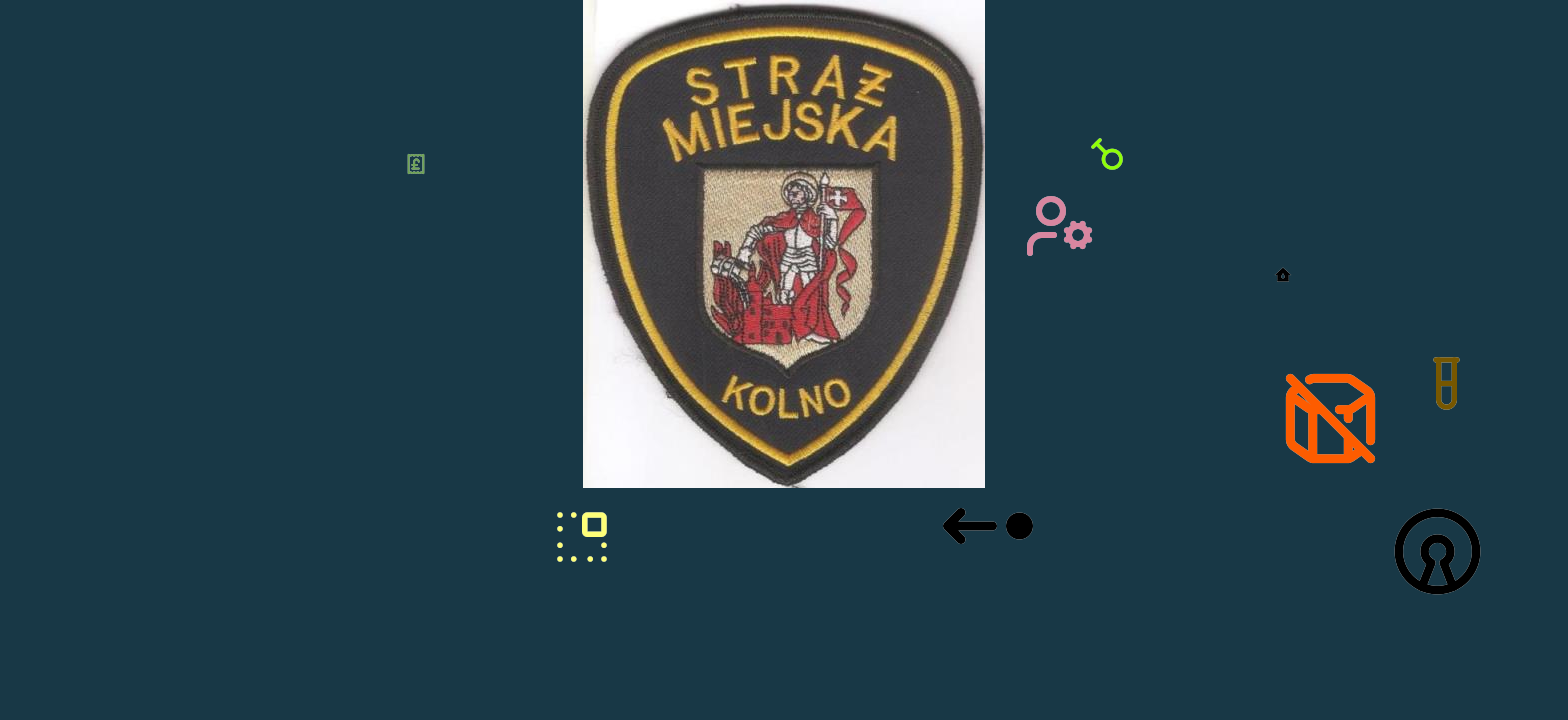 The height and width of the screenshot is (720, 1568). What do you see at coordinates (1060, 226) in the screenshot?
I see `access user account settings` at bounding box center [1060, 226].